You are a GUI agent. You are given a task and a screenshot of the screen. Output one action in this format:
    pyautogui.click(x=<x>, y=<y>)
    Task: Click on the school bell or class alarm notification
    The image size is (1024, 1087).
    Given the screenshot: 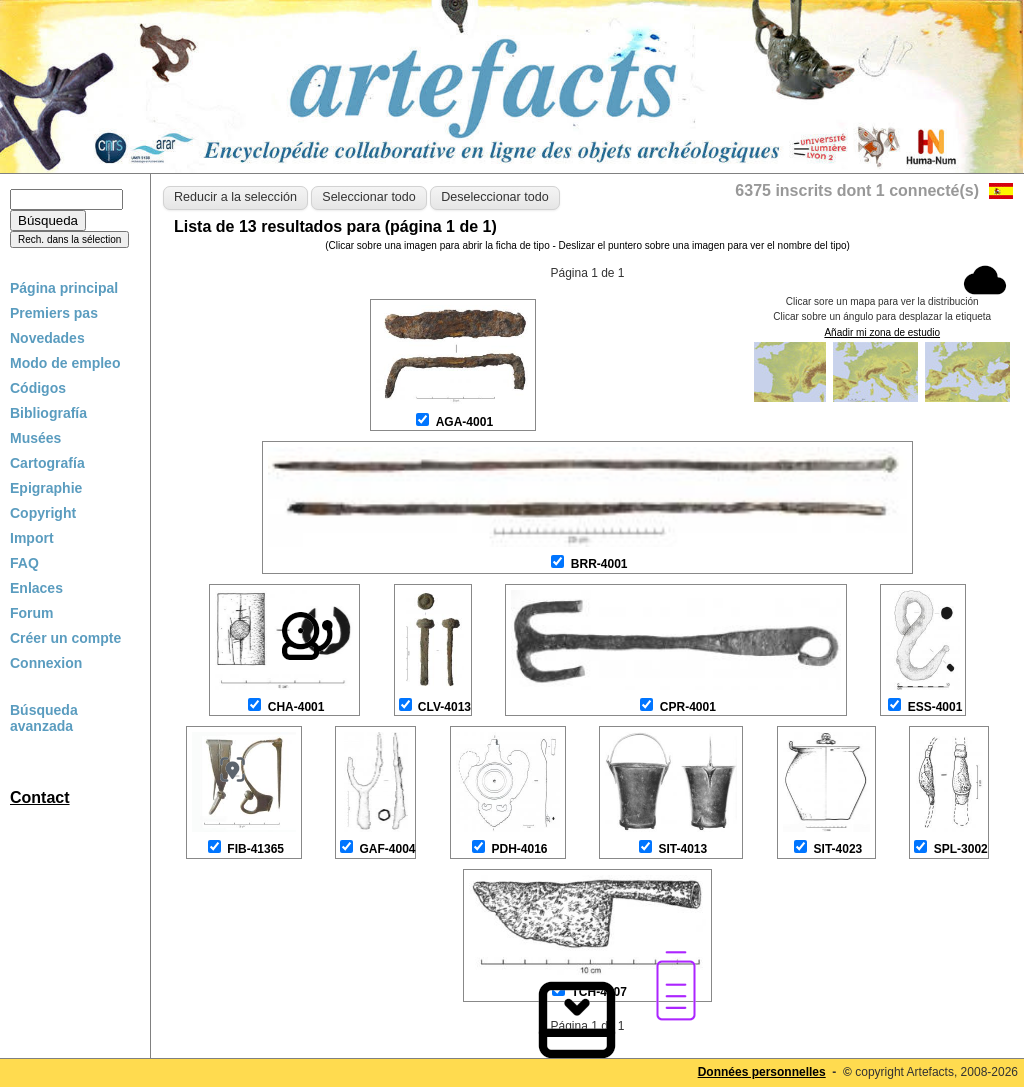 What is the action you would take?
    pyautogui.click(x=306, y=636)
    